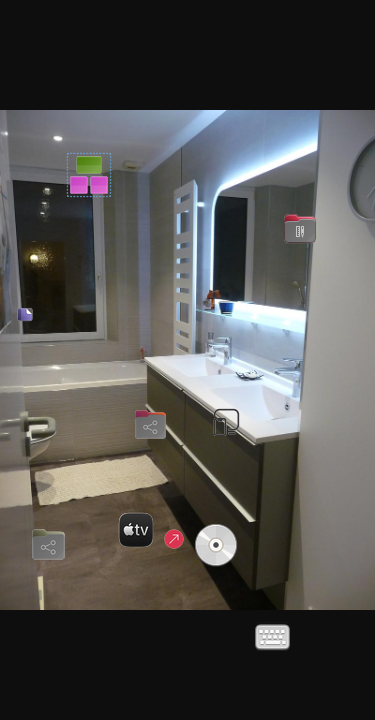  Describe the element at coordinates (48, 544) in the screenshot. I see `access your public shared folder` at that location.